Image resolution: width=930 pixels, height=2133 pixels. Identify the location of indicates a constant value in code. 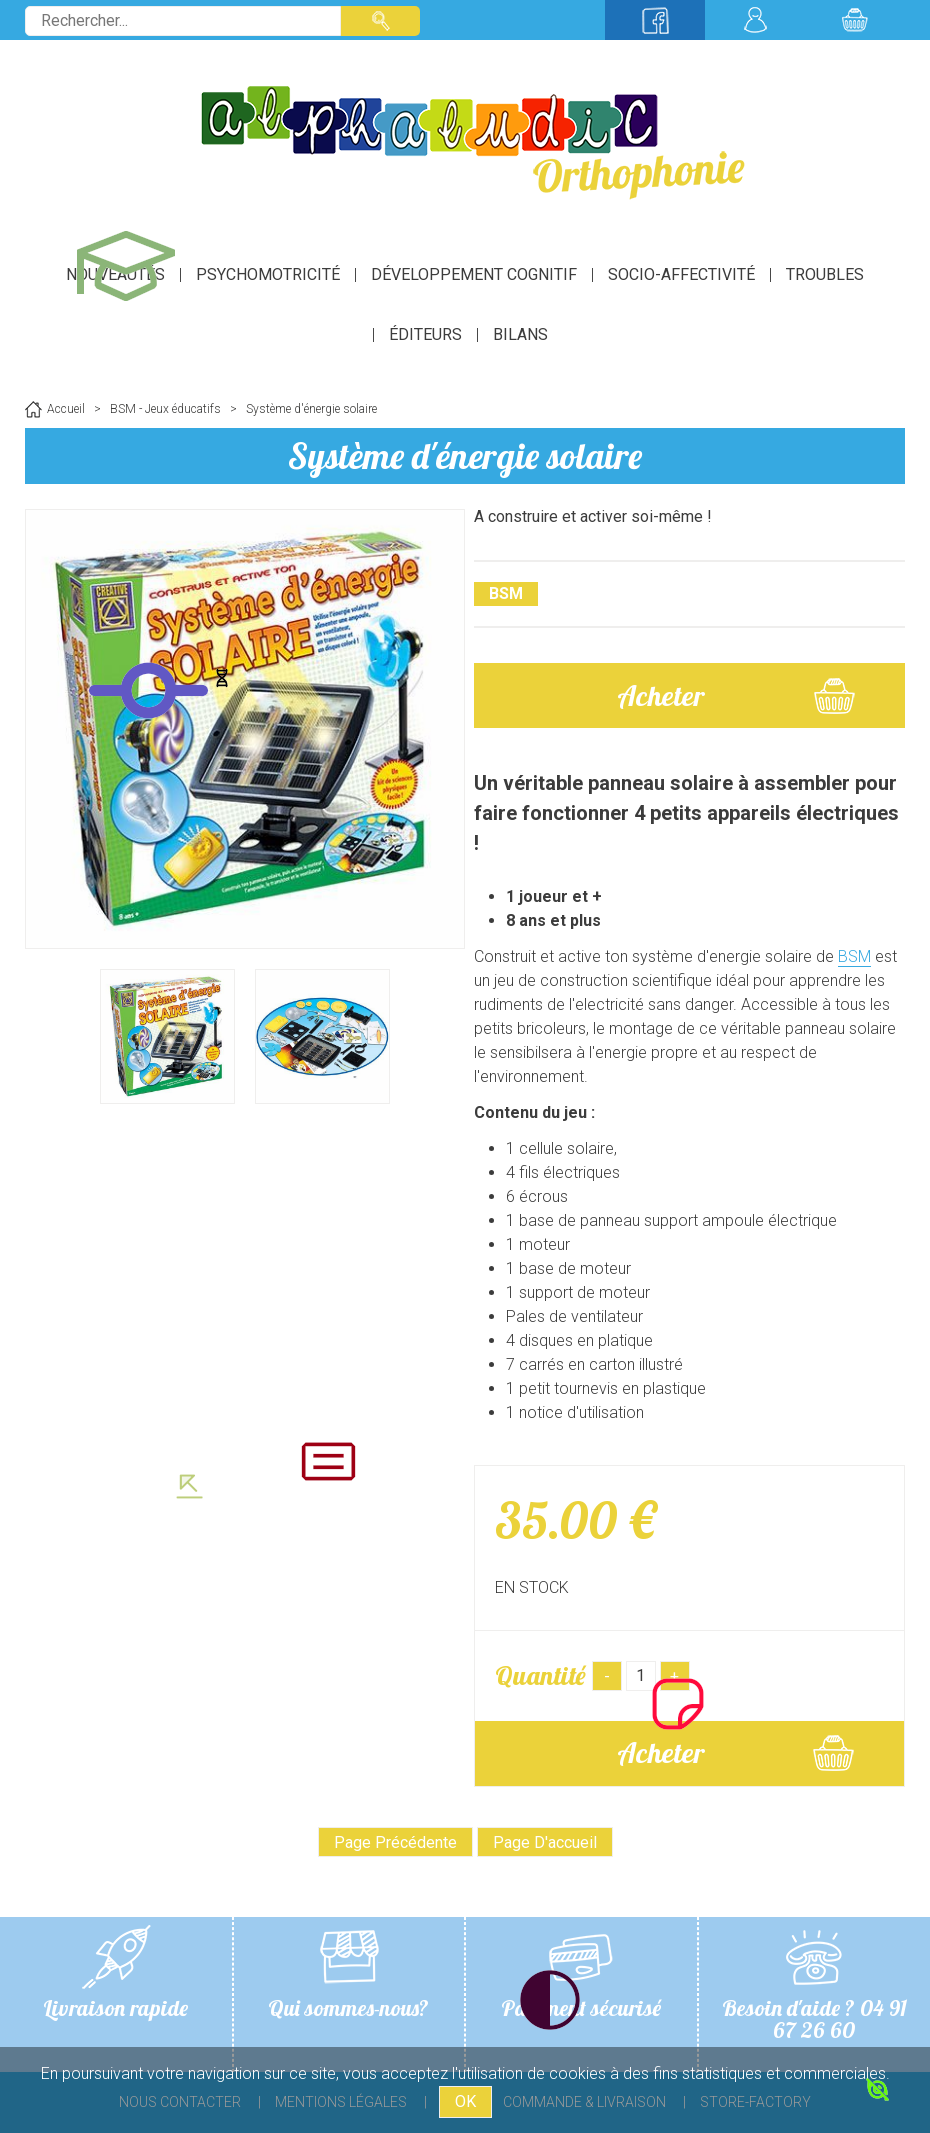
(328, 1461).